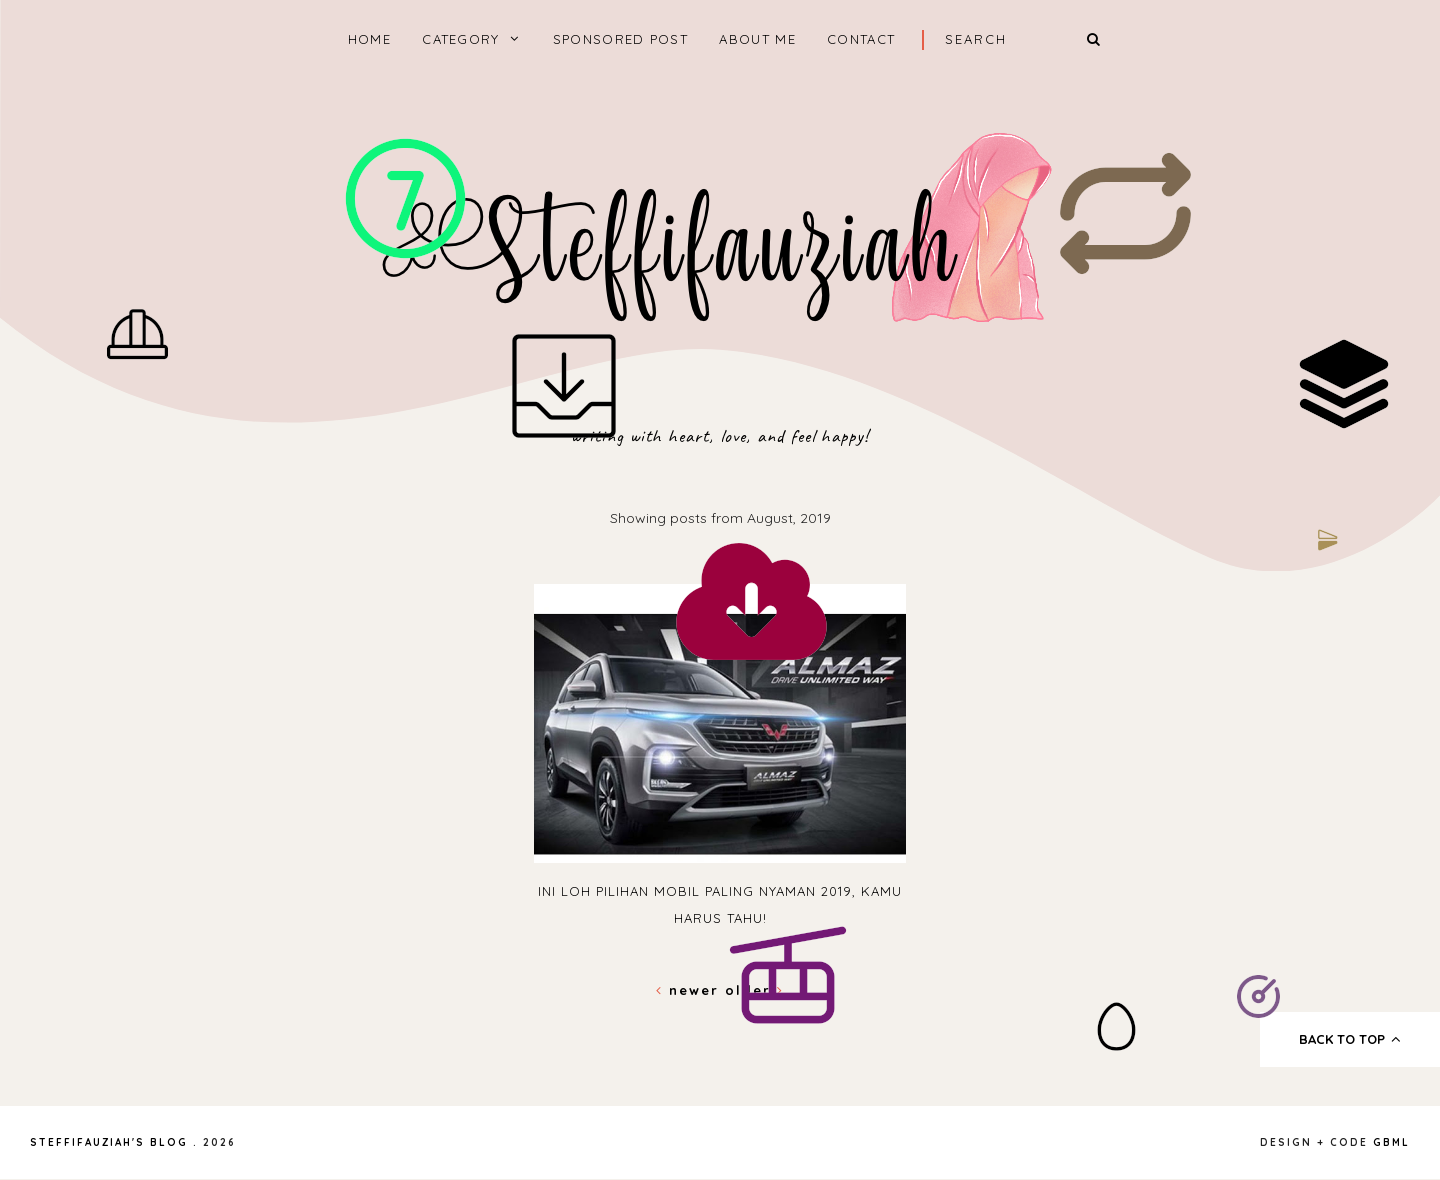 This screenshot has height=1180, width=1440. Describe the element at coordinates (405, 198) in the screenshot. I see `indicates step 7 in a numbered sequence` at that location.